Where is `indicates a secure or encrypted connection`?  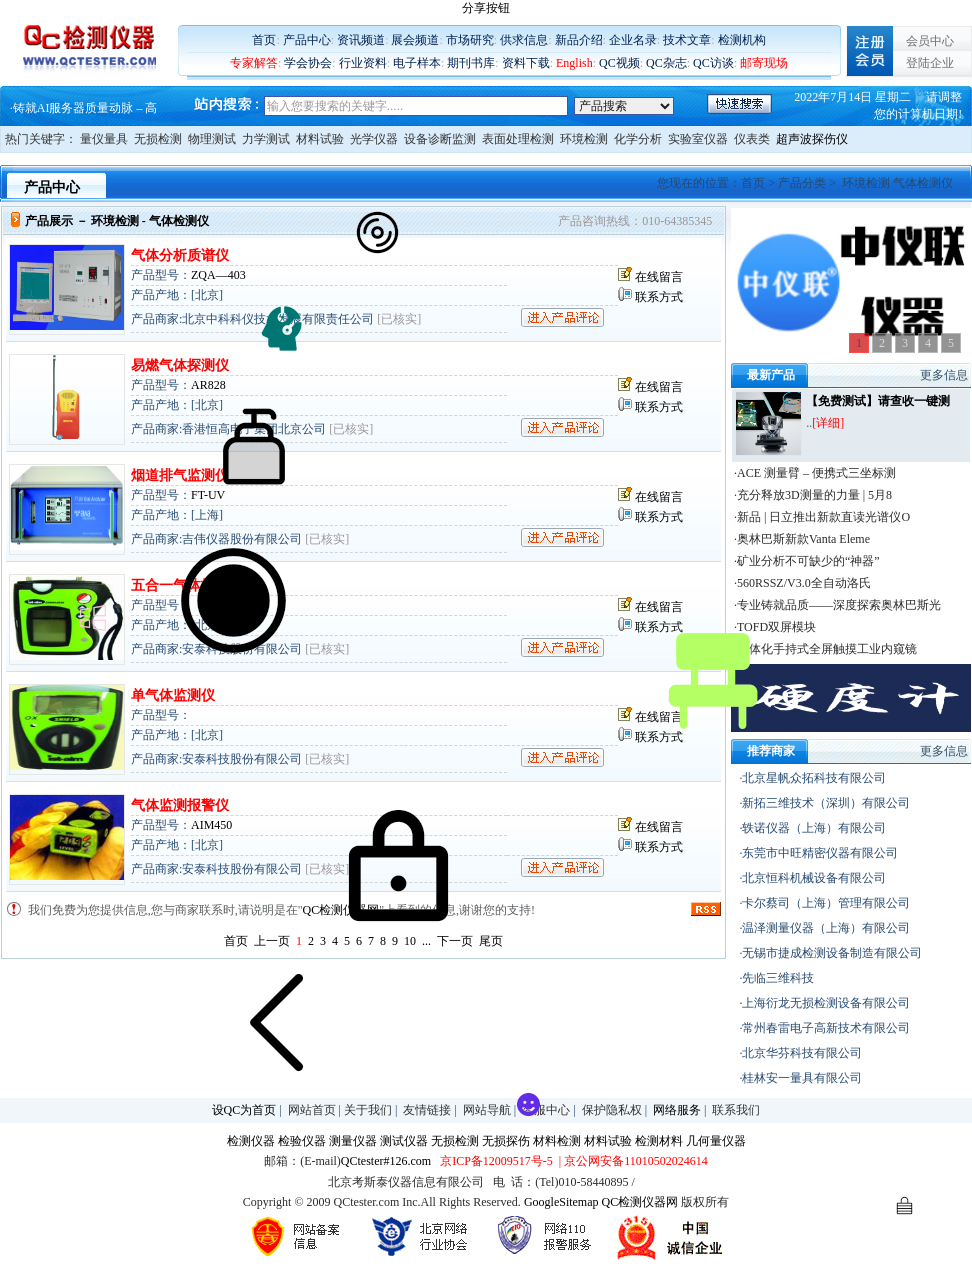
indicates a secure or encrypted connection is located at coordinates (904, 1206).